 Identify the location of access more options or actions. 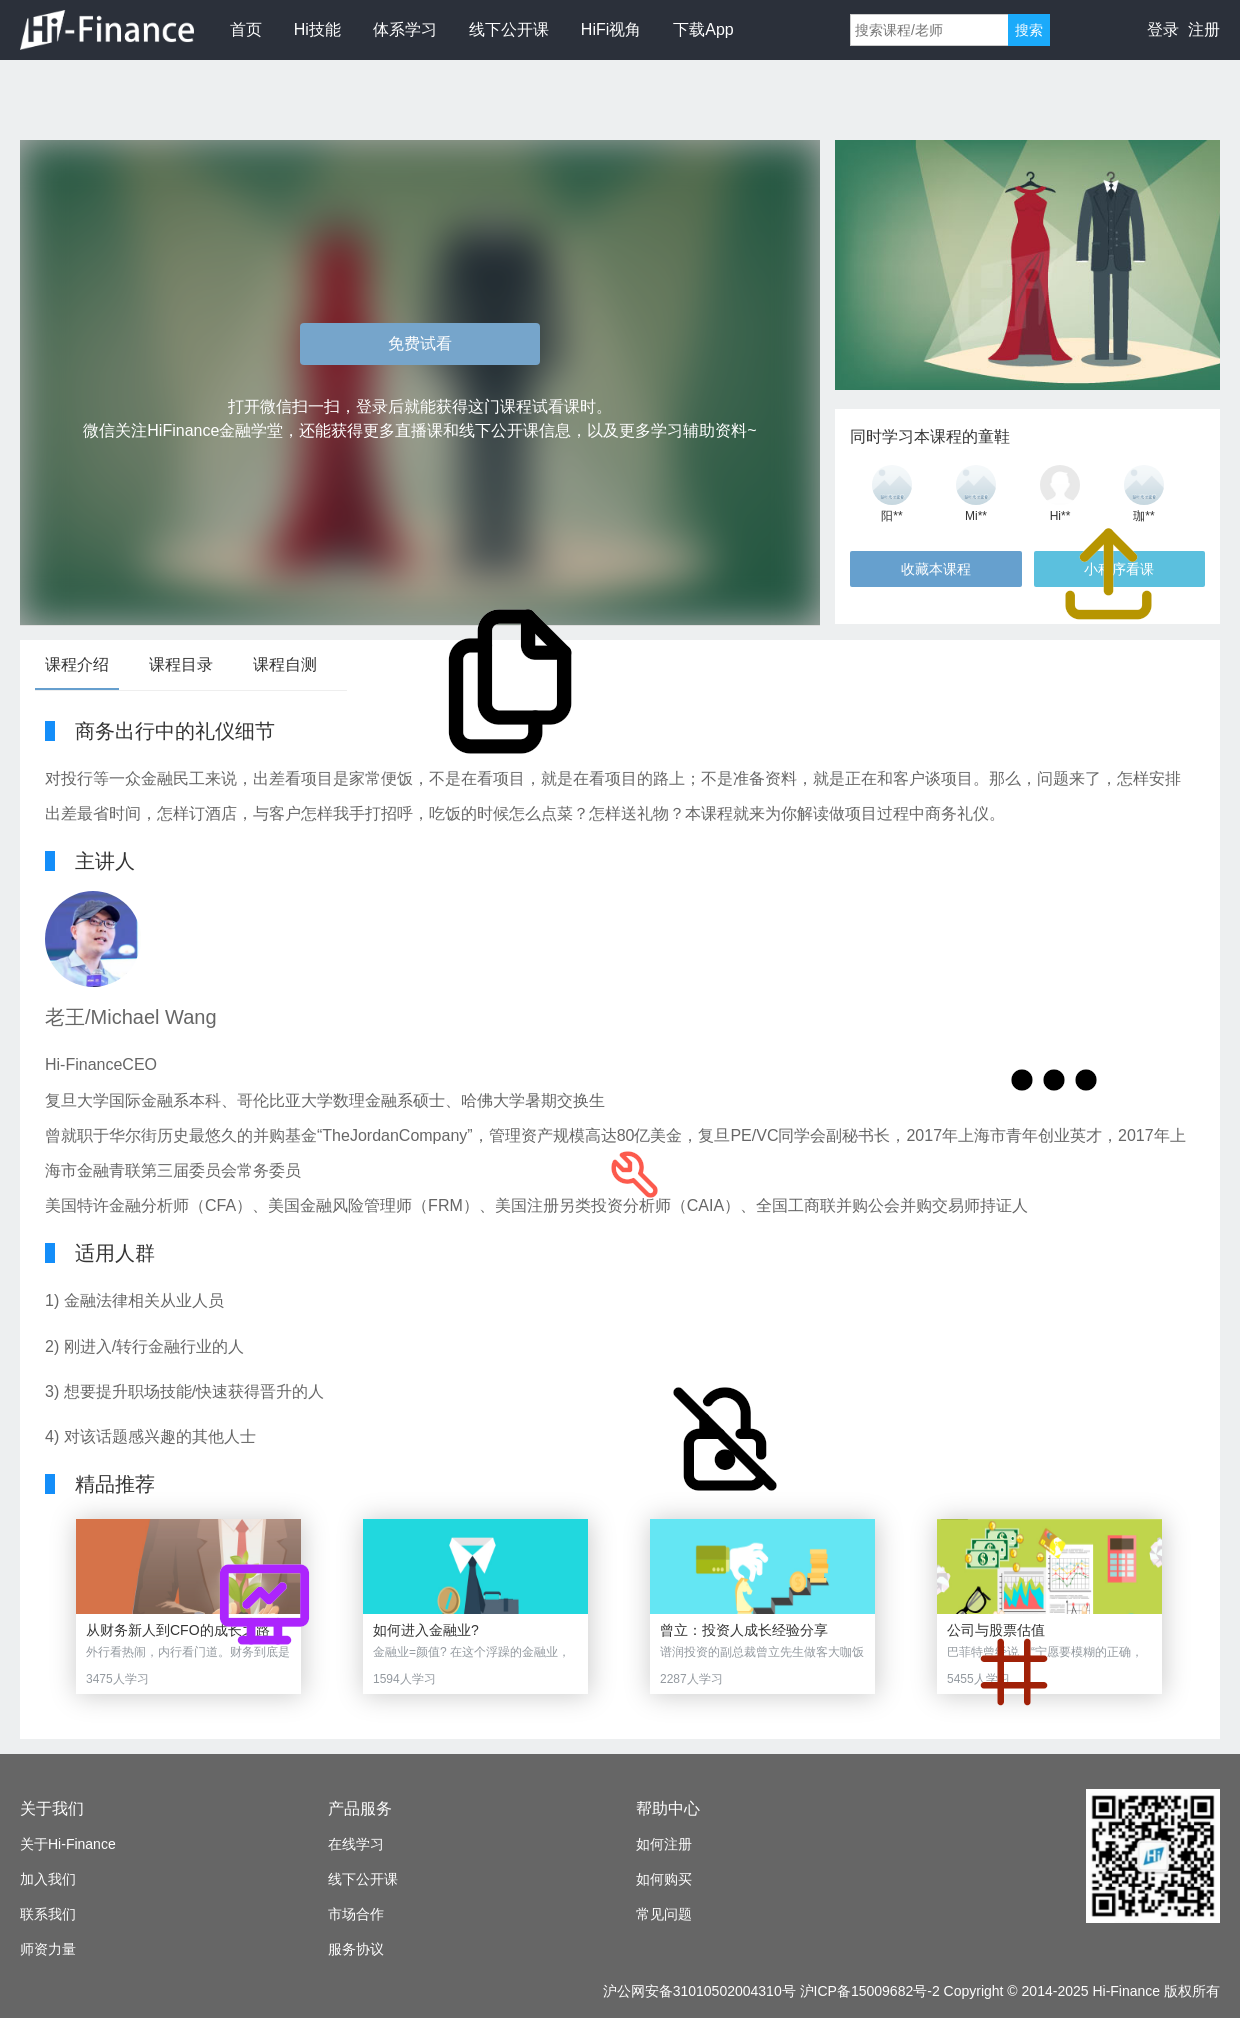
(1054, 1080).